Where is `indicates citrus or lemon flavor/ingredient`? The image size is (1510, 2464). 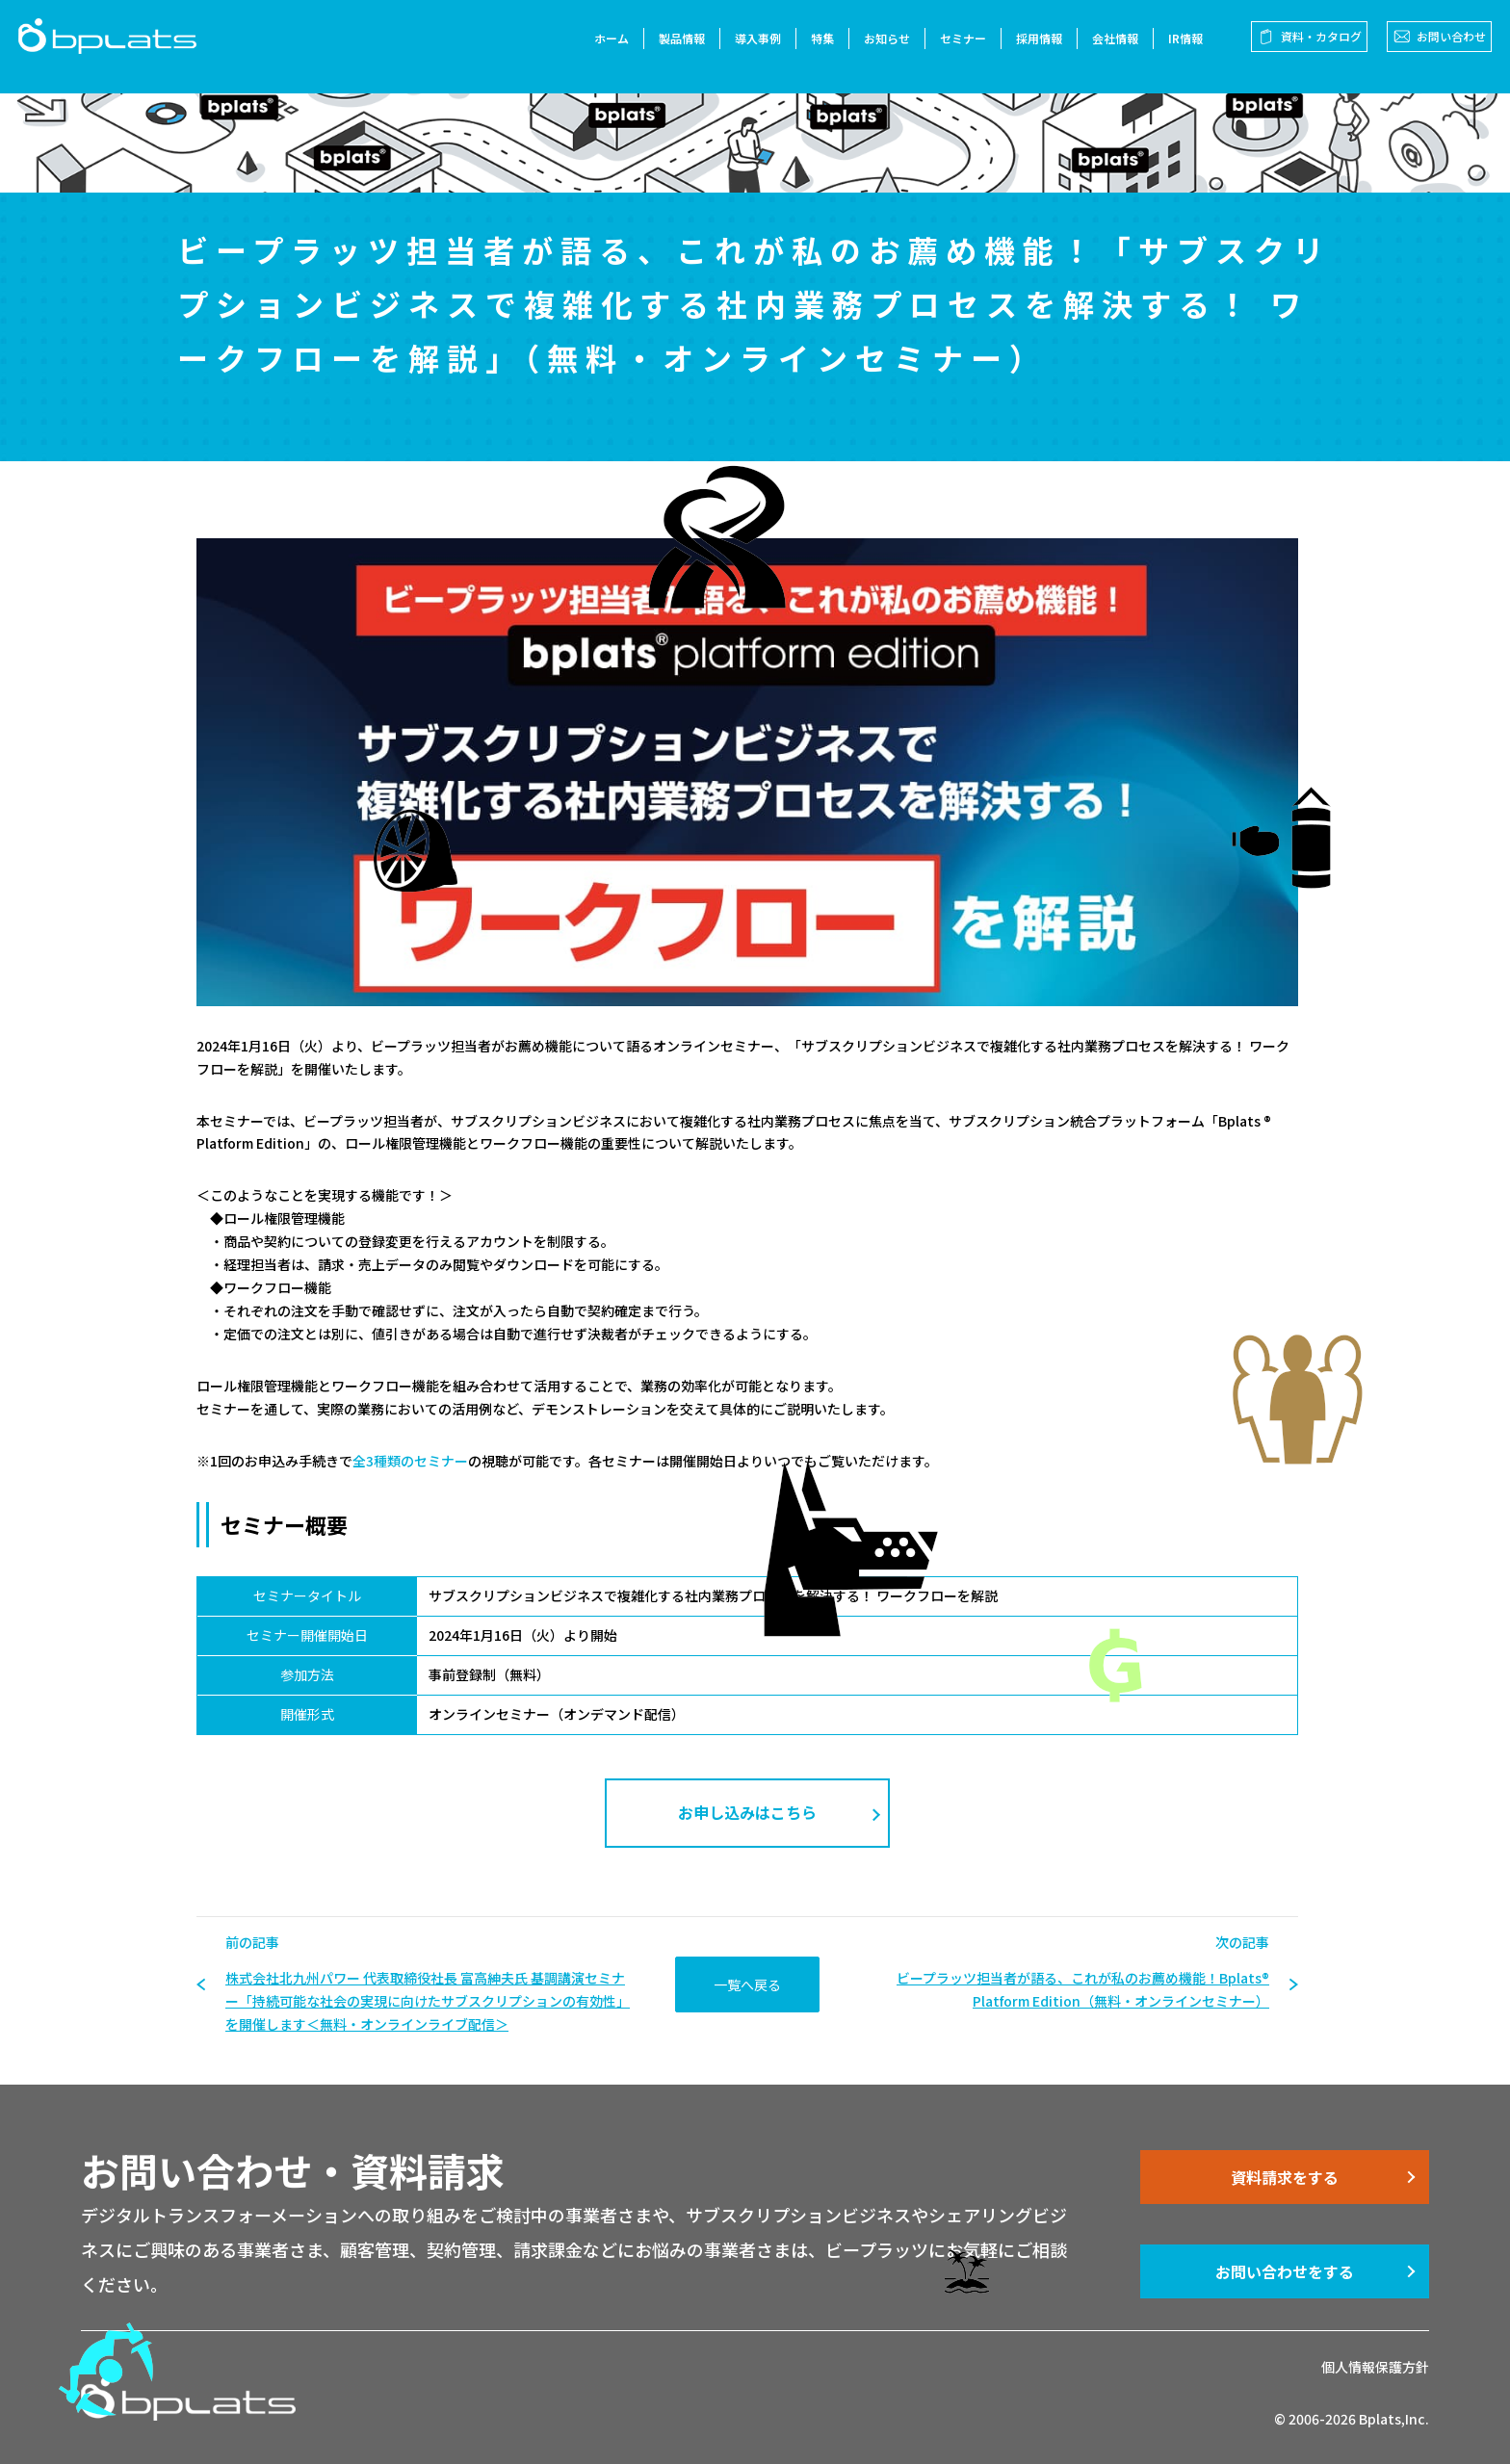 indicates citrus or lemon flavor/ingredient is located at coordinates (415, 850).